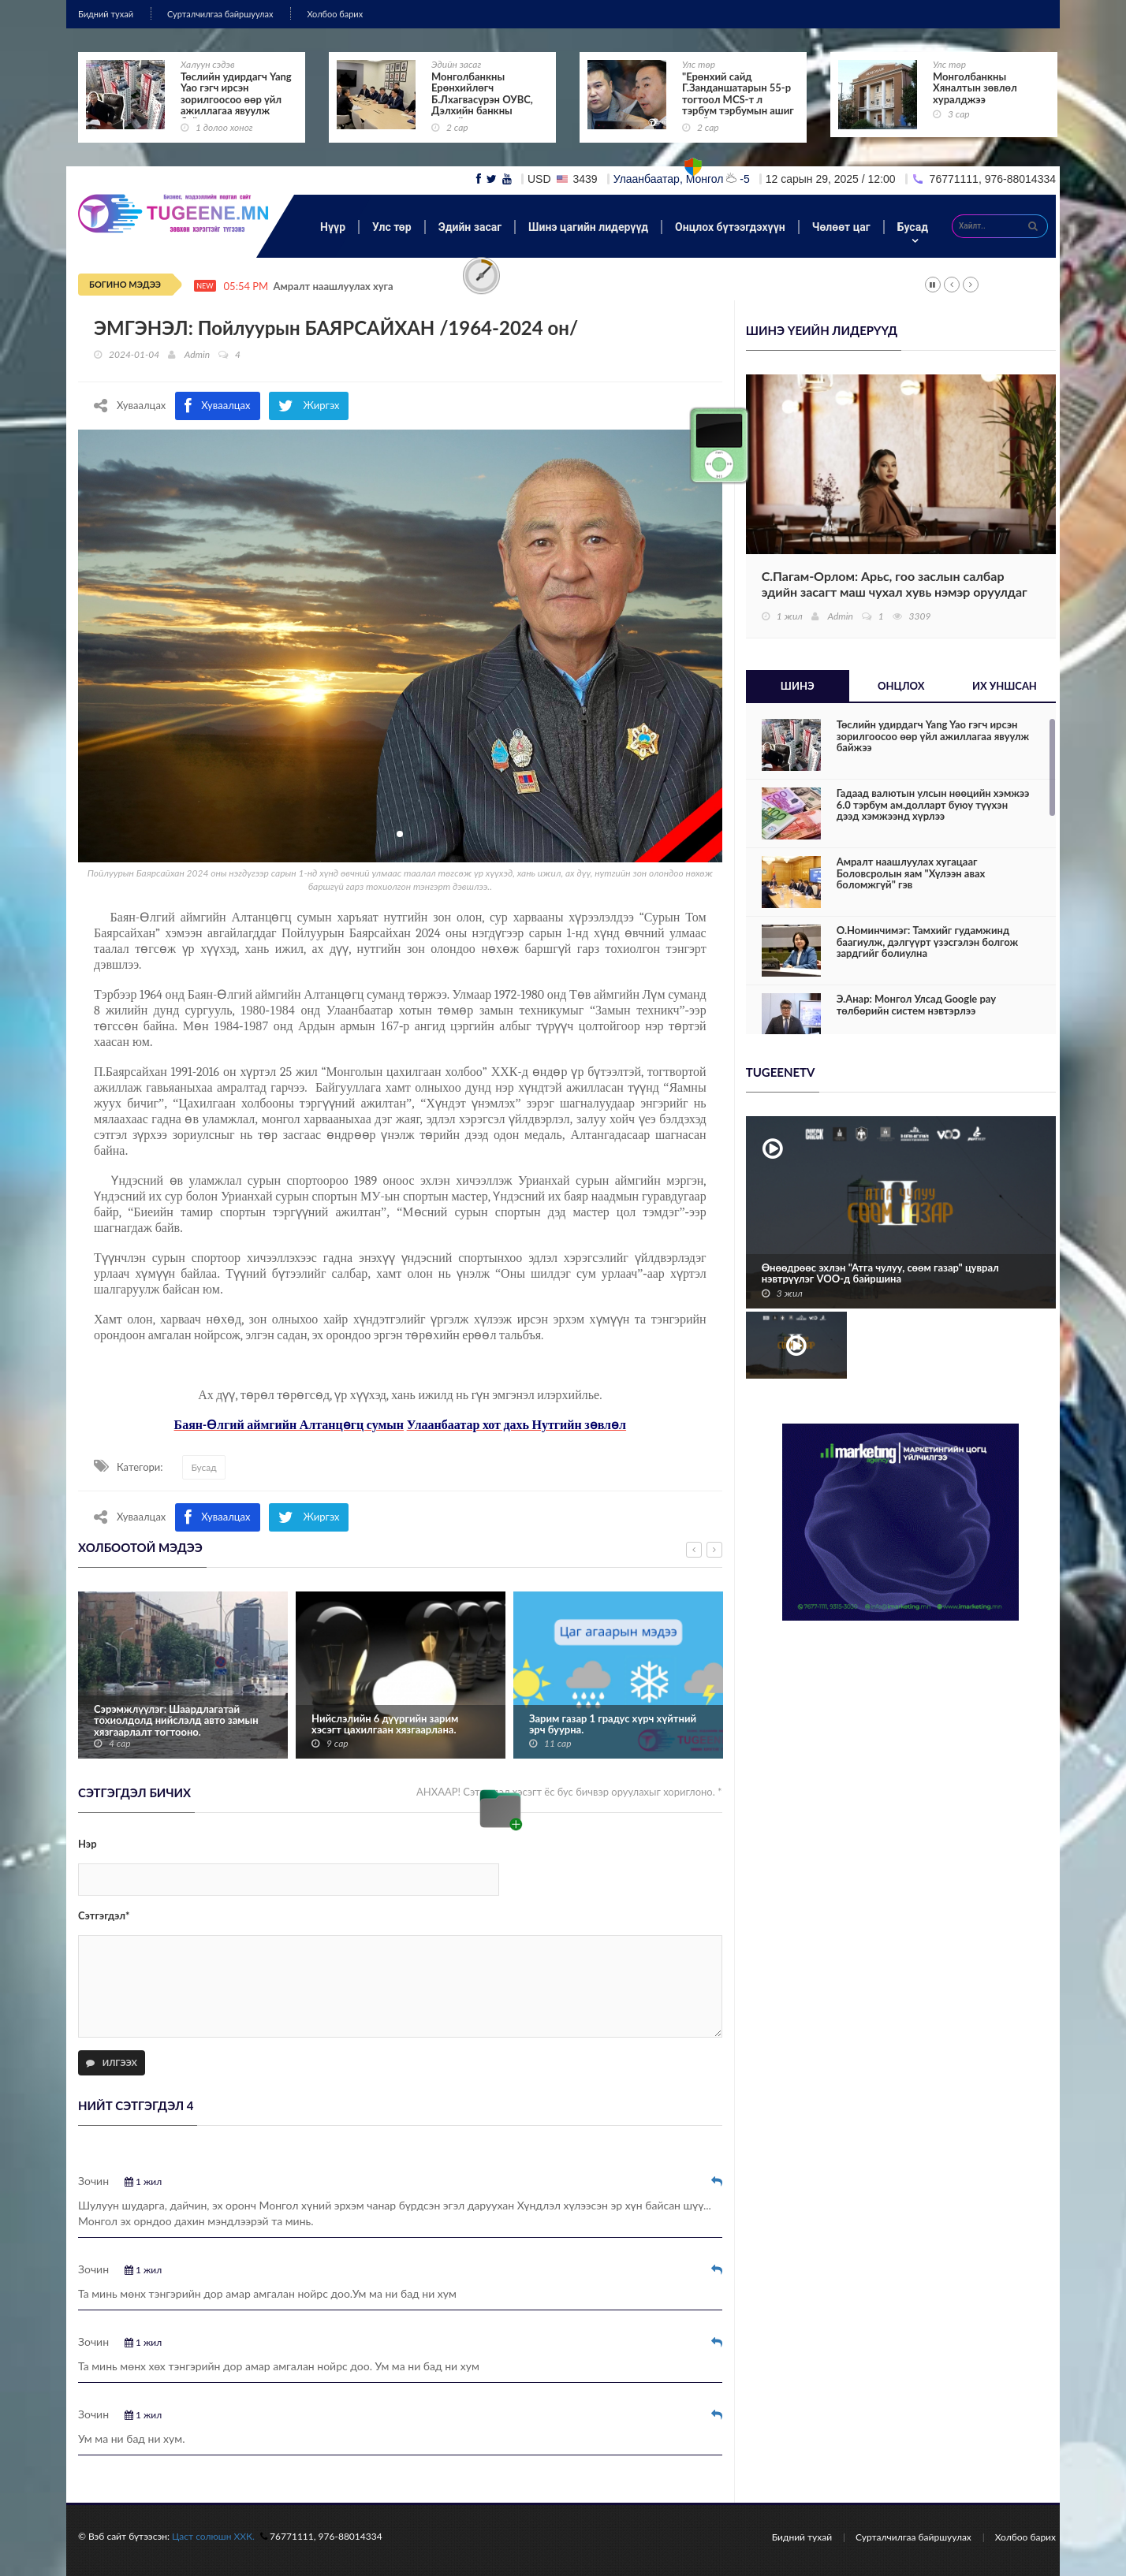 This screenshot has height=2576, width=1126. Describe the element at coordinates (481, 275) in the screenshot. I see `open sysprof system profiler application` at that location.